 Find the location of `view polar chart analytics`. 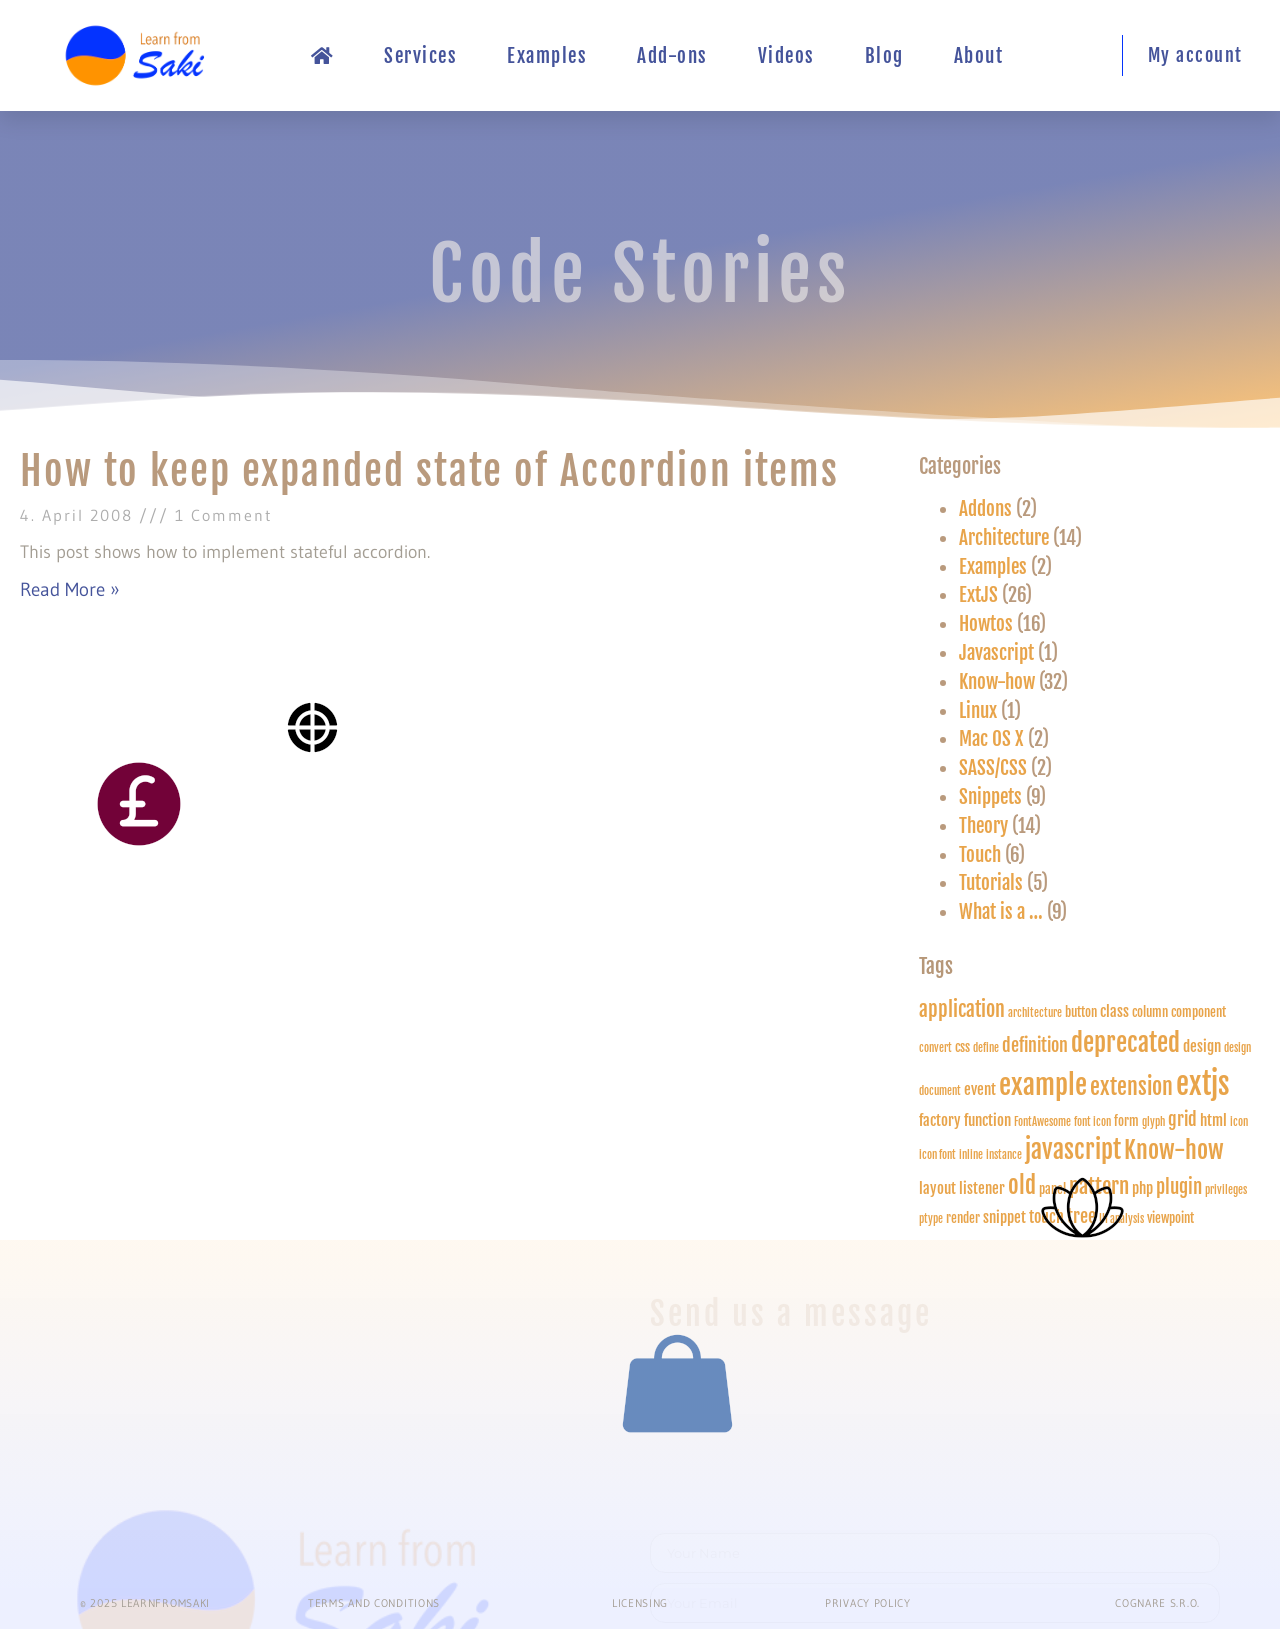

view polar chart analytics is located at coordinates (312, 727).